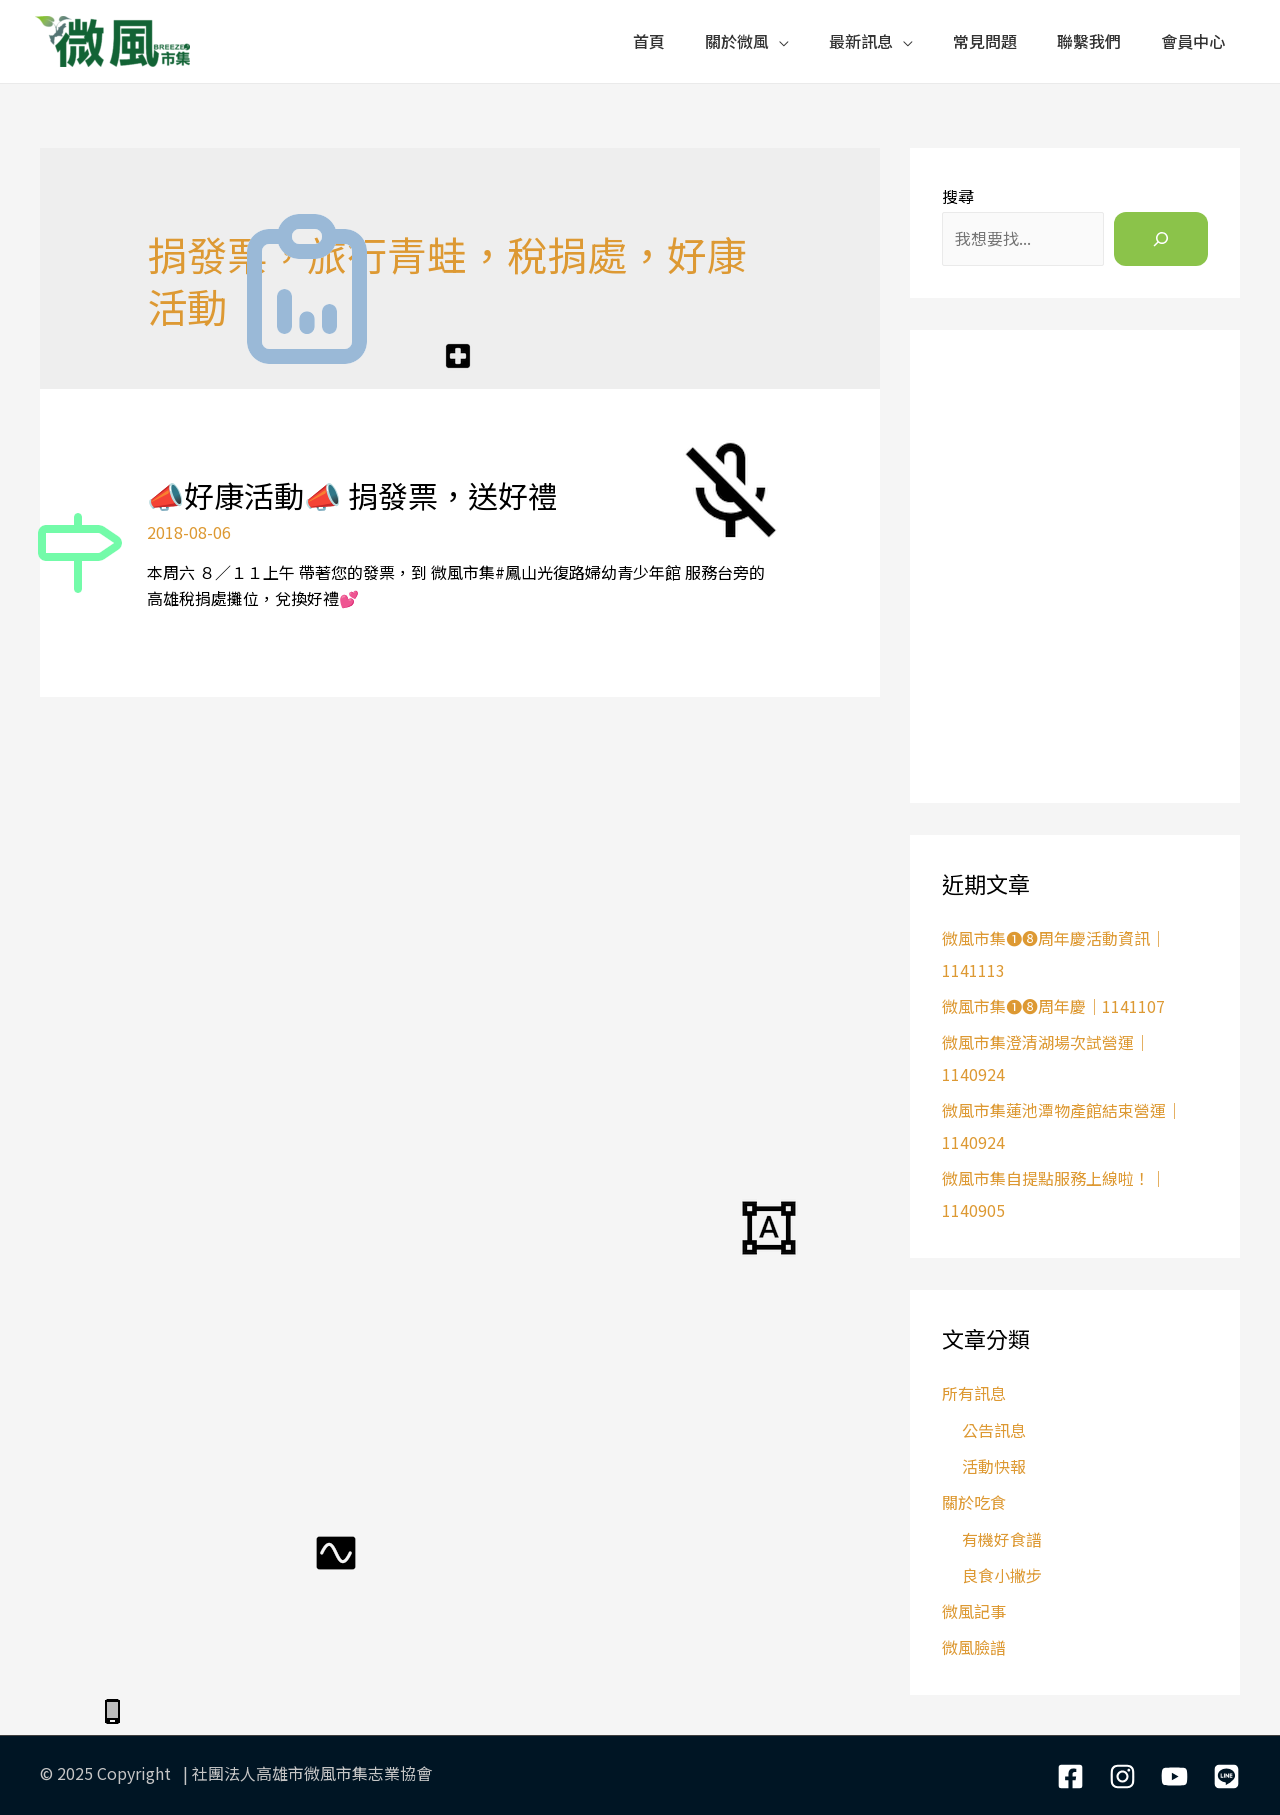  Describe the element at coordinates (307, 289) in the screenshot. I see `view clipboard with data or statistics` at that location.